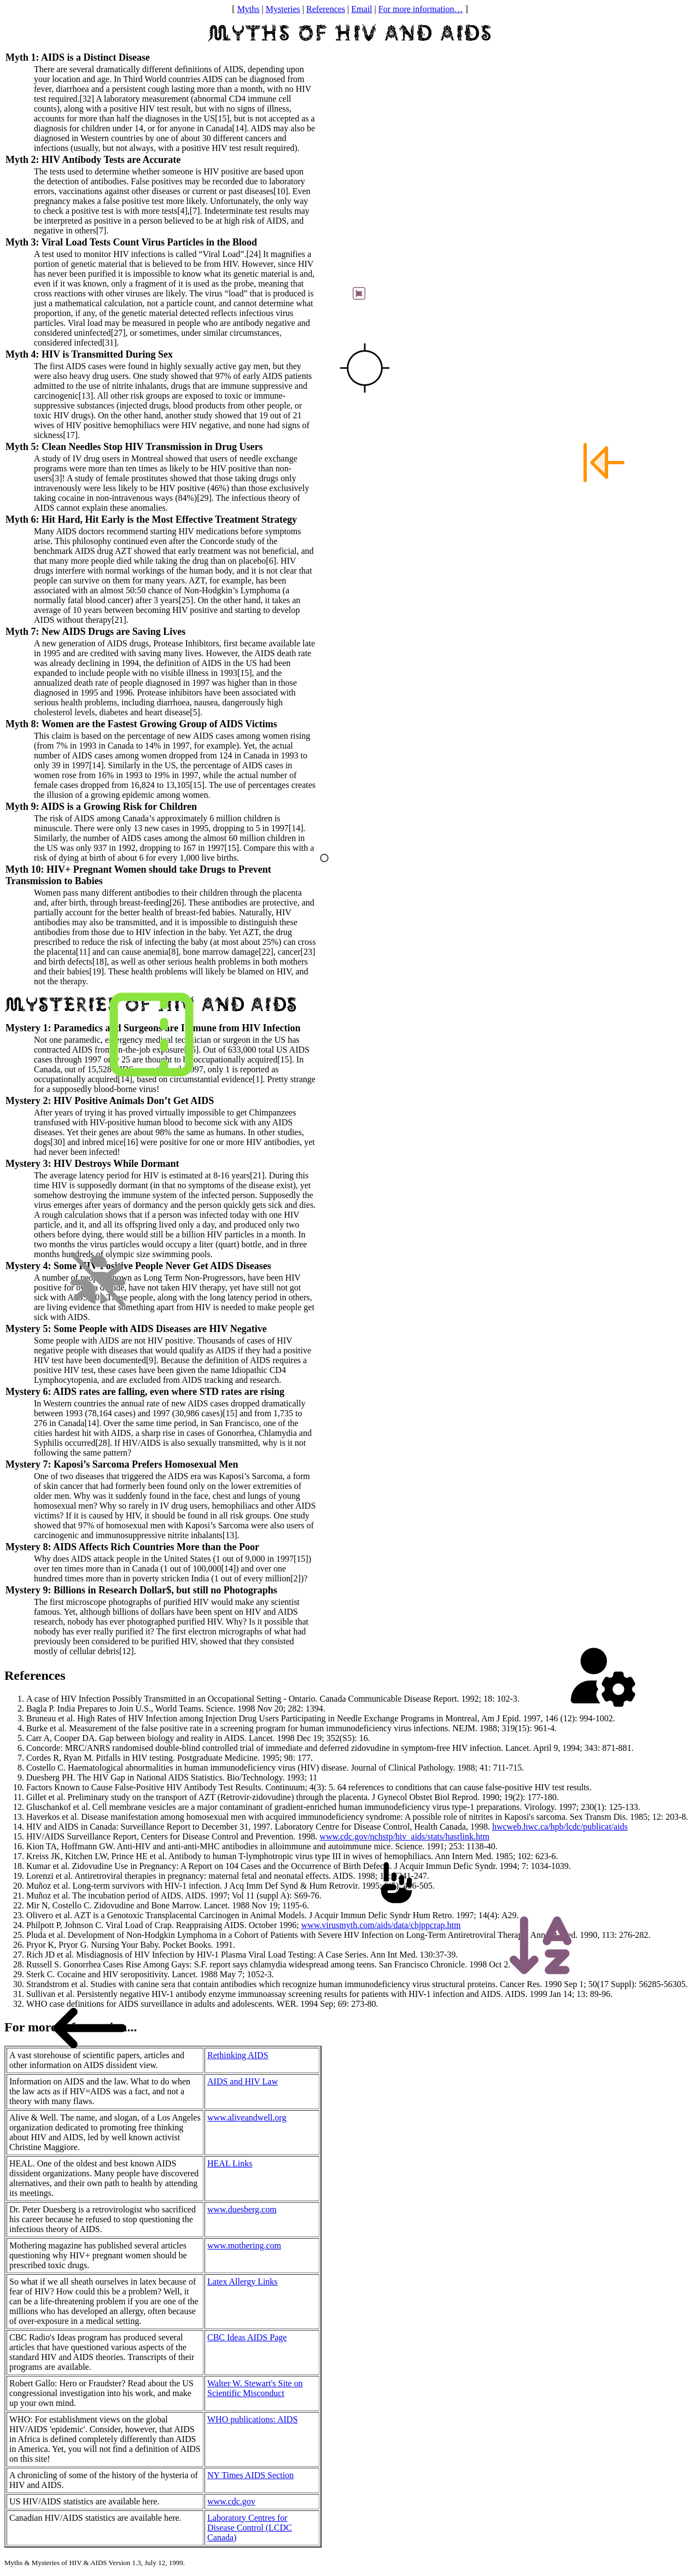 The height and width of the screenshot is (2576, 700). I want to click on go back to the previous page, so click(90, 2028).